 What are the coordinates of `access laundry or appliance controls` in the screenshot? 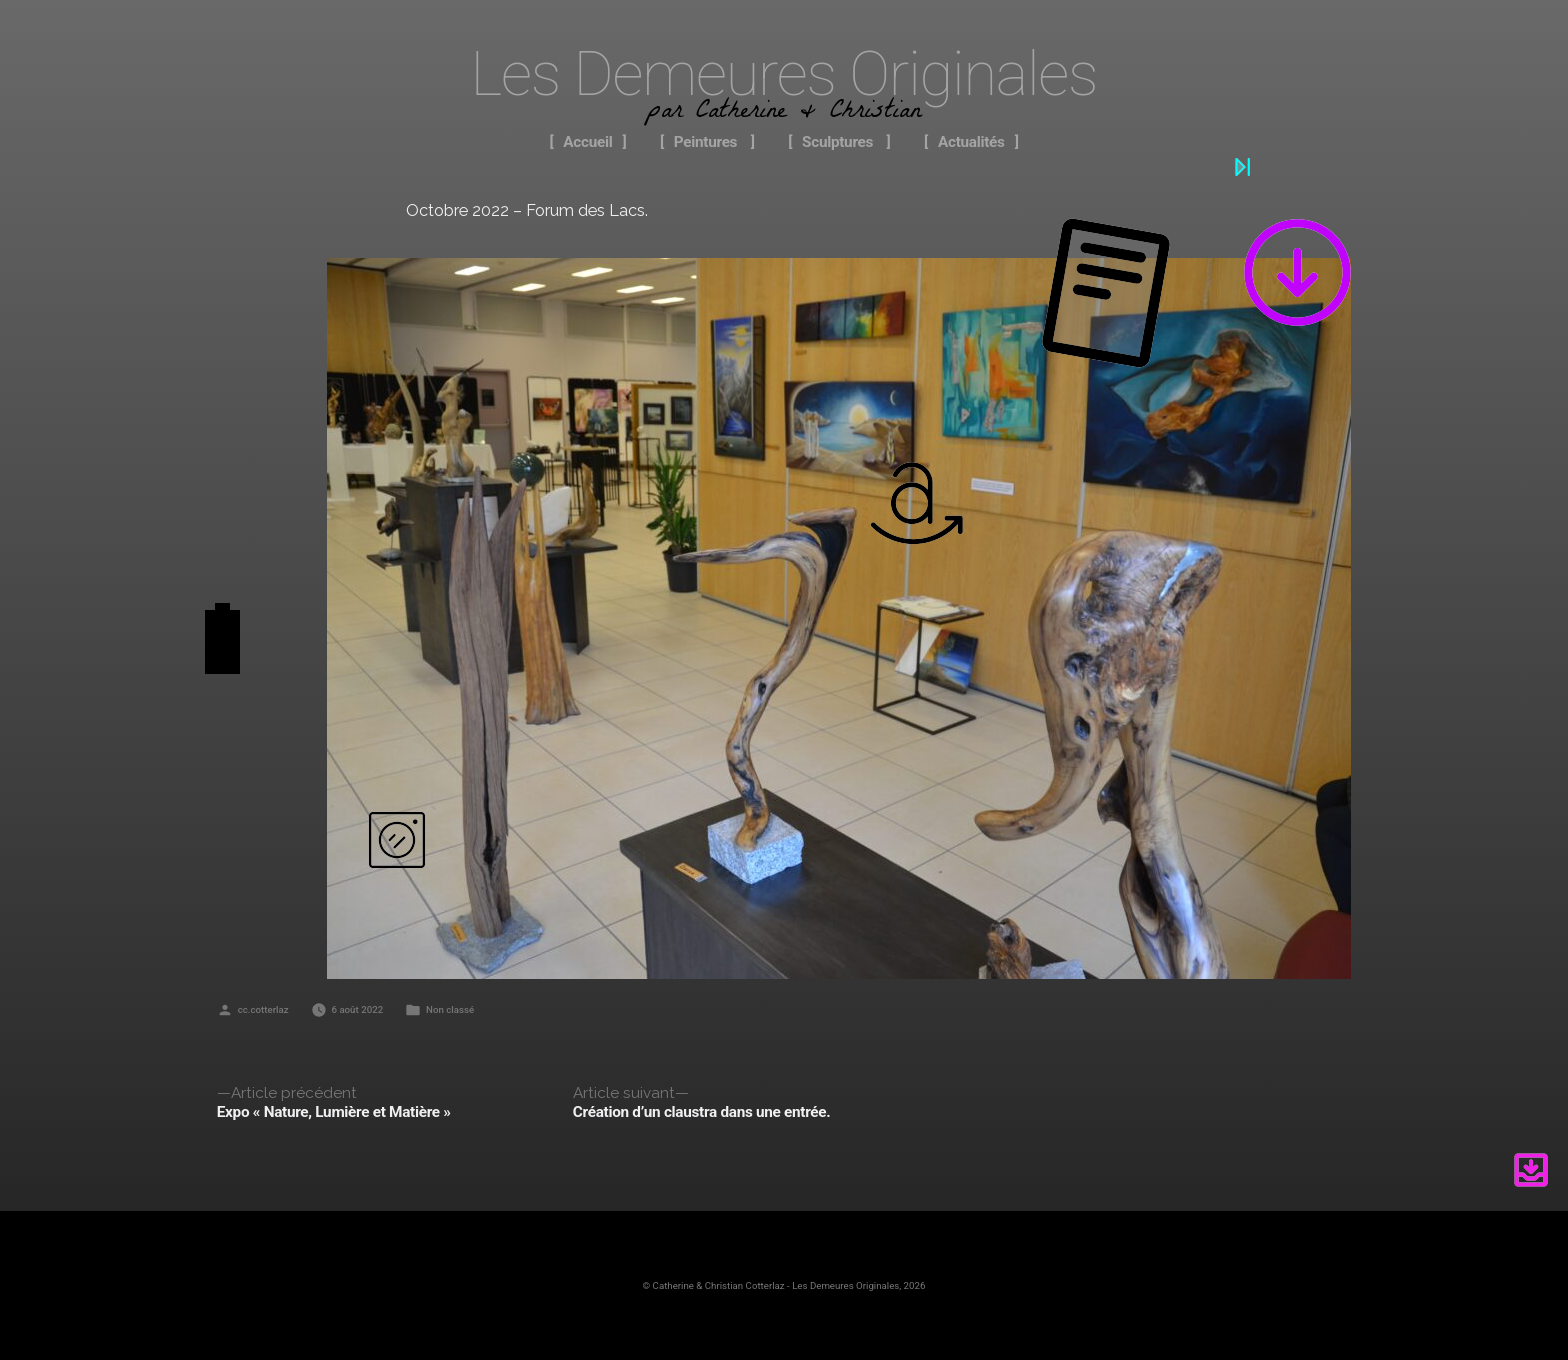 It's located at (397, 840).